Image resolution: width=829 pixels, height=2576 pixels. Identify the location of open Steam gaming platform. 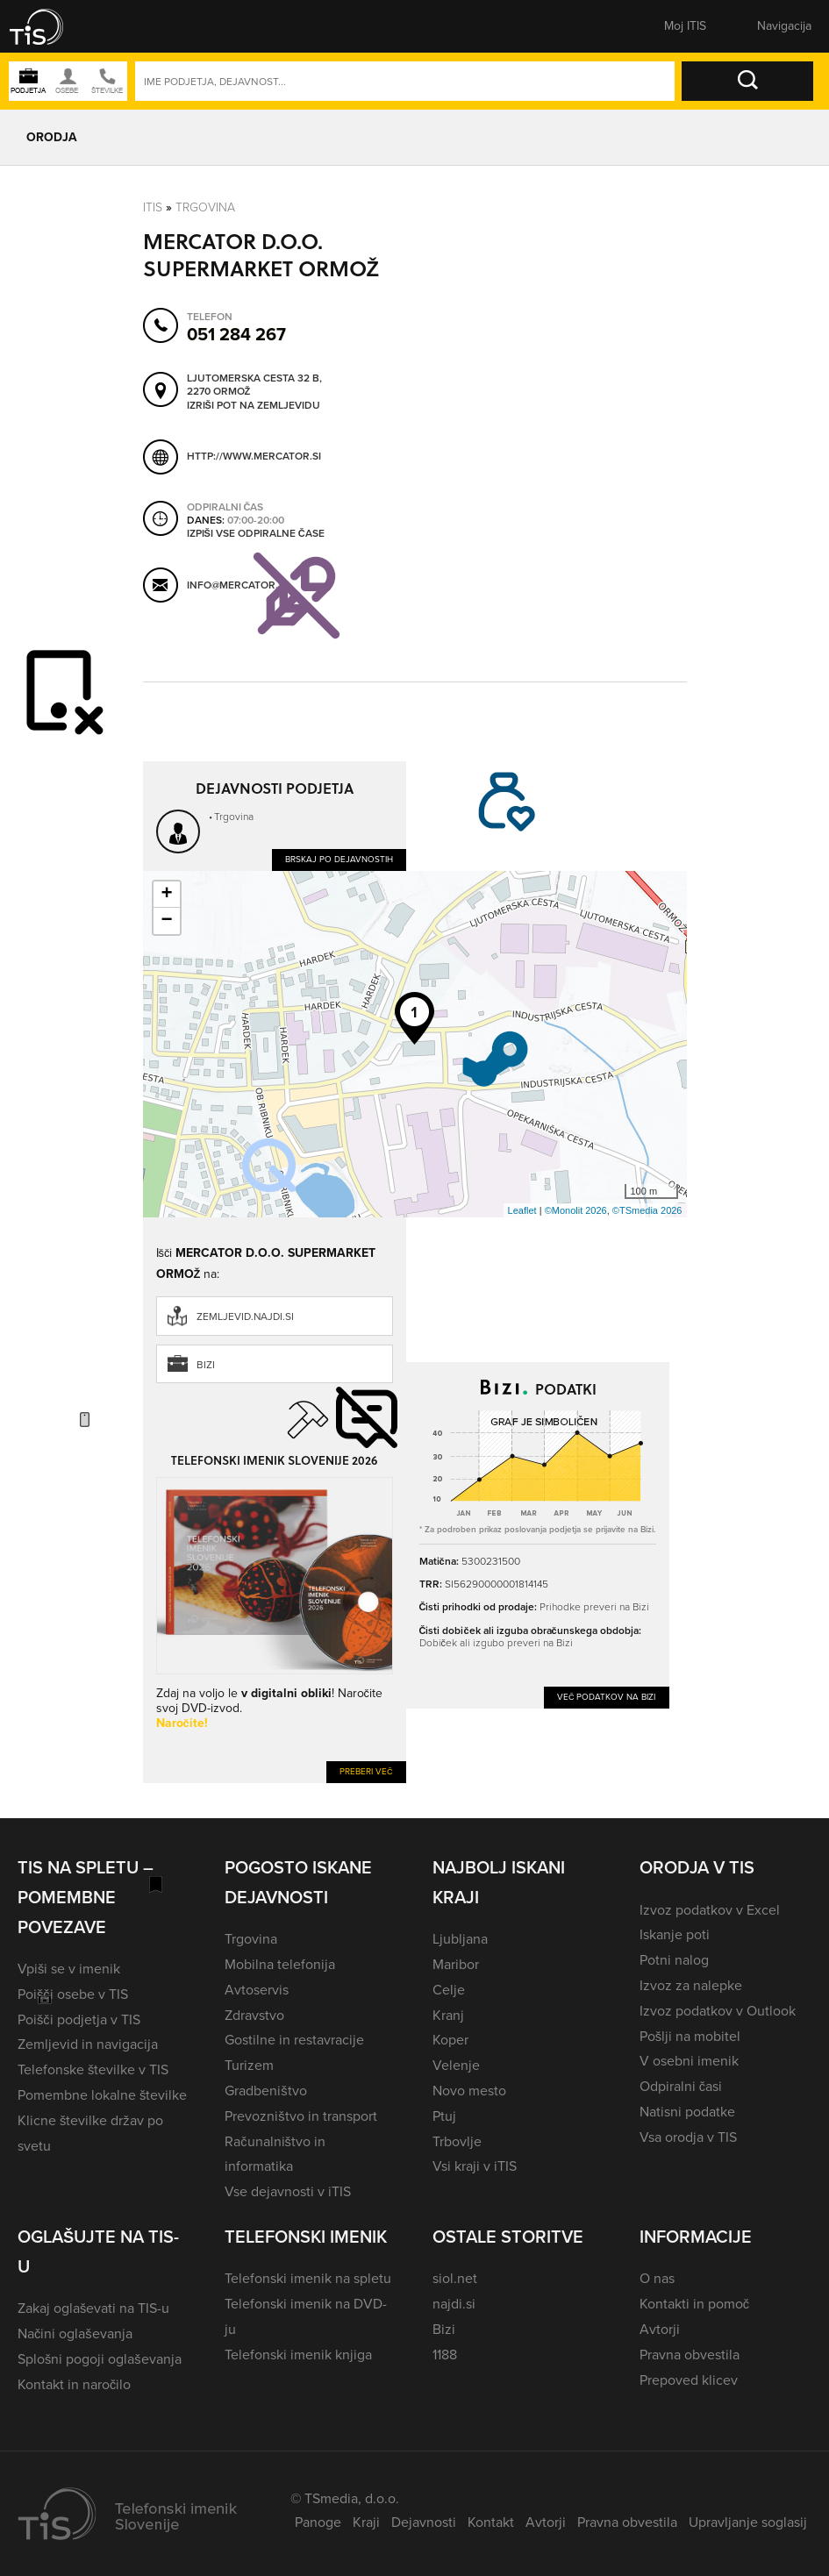
(495, 1057).